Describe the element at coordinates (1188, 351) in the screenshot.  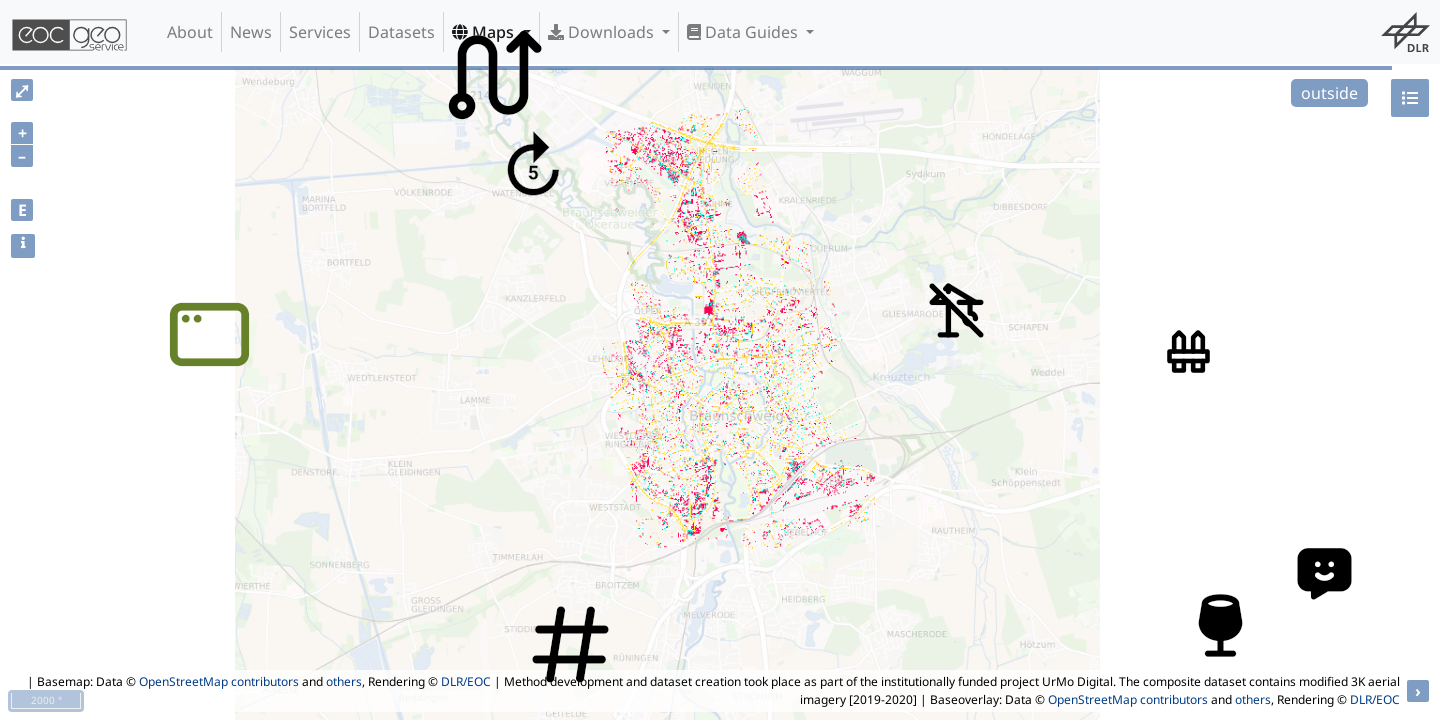
I see `access property boundary settings` at that location.